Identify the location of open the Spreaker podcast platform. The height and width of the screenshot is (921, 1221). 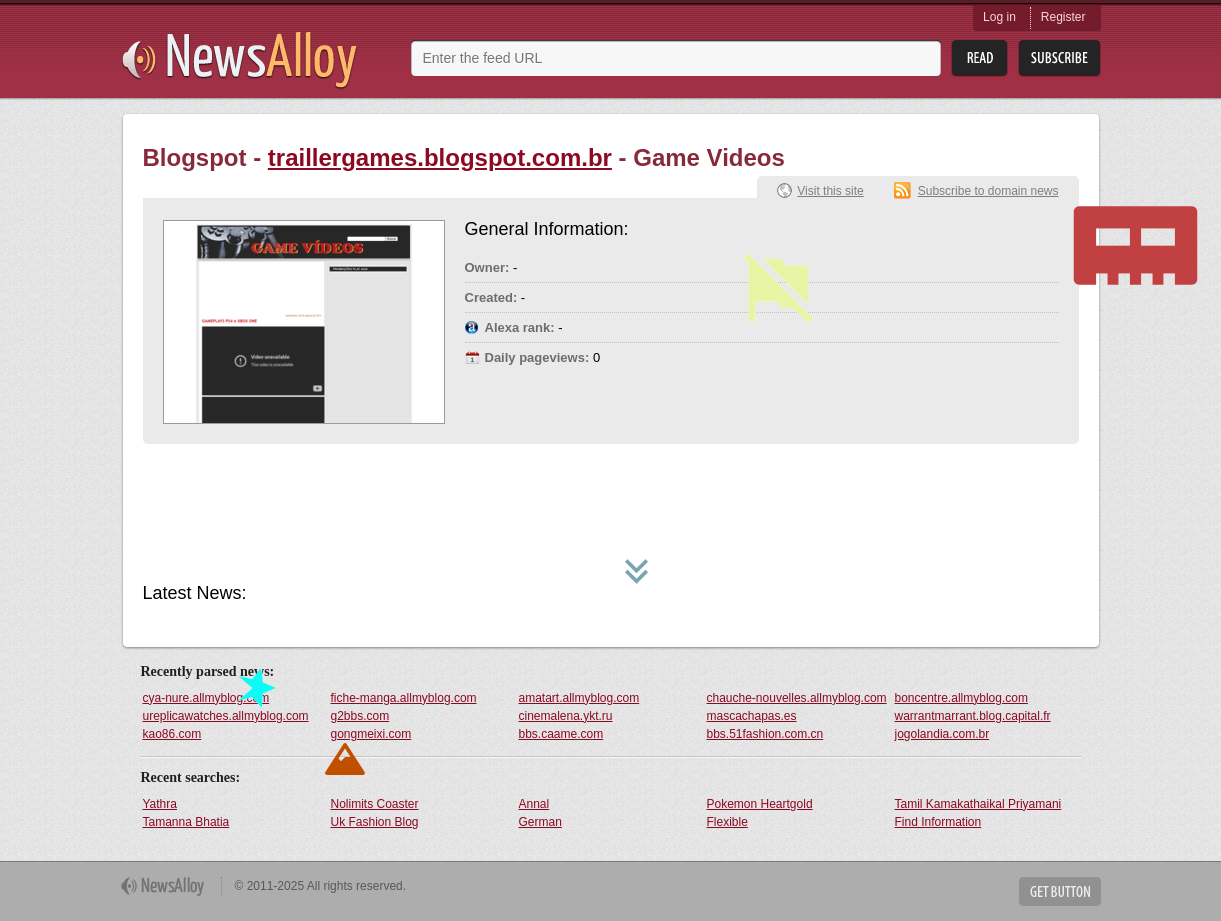
(257, 688).